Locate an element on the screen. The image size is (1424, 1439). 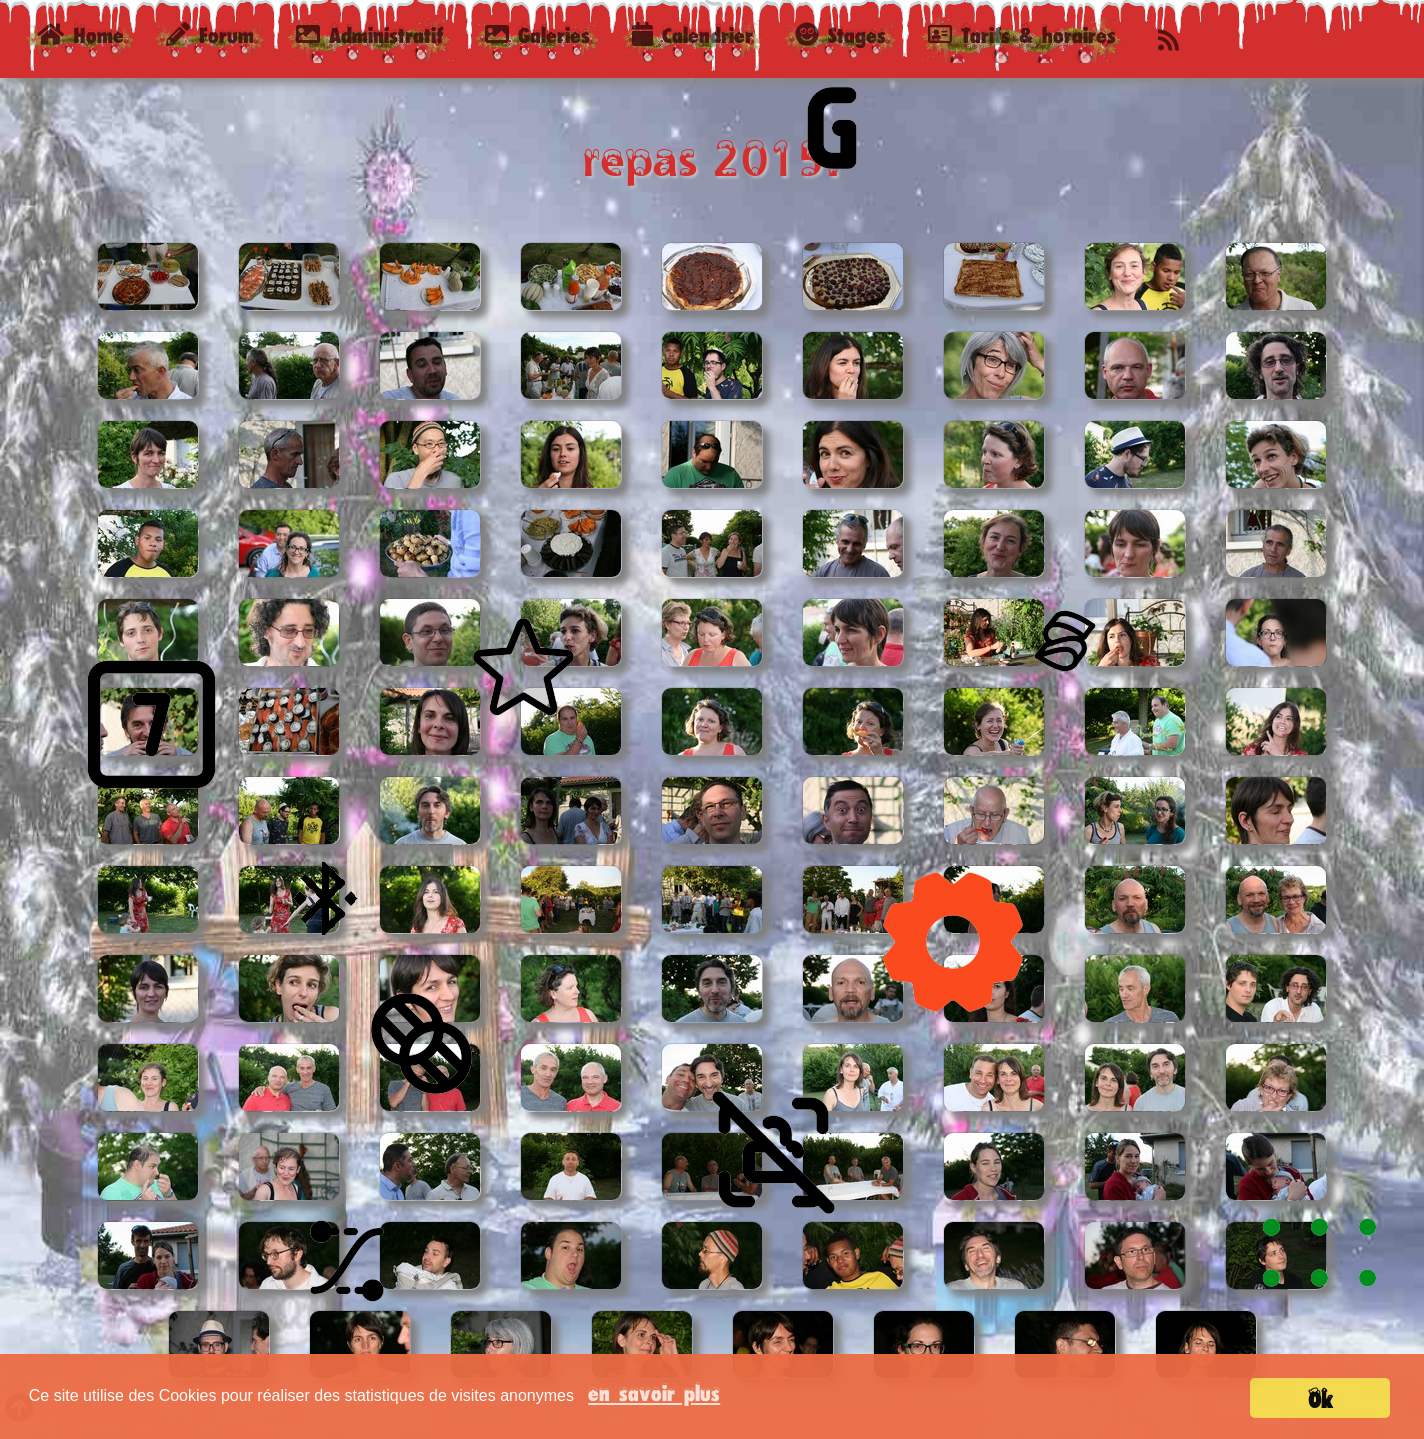
adjust animation easing curve control points is located at coordinates (347, 1261).